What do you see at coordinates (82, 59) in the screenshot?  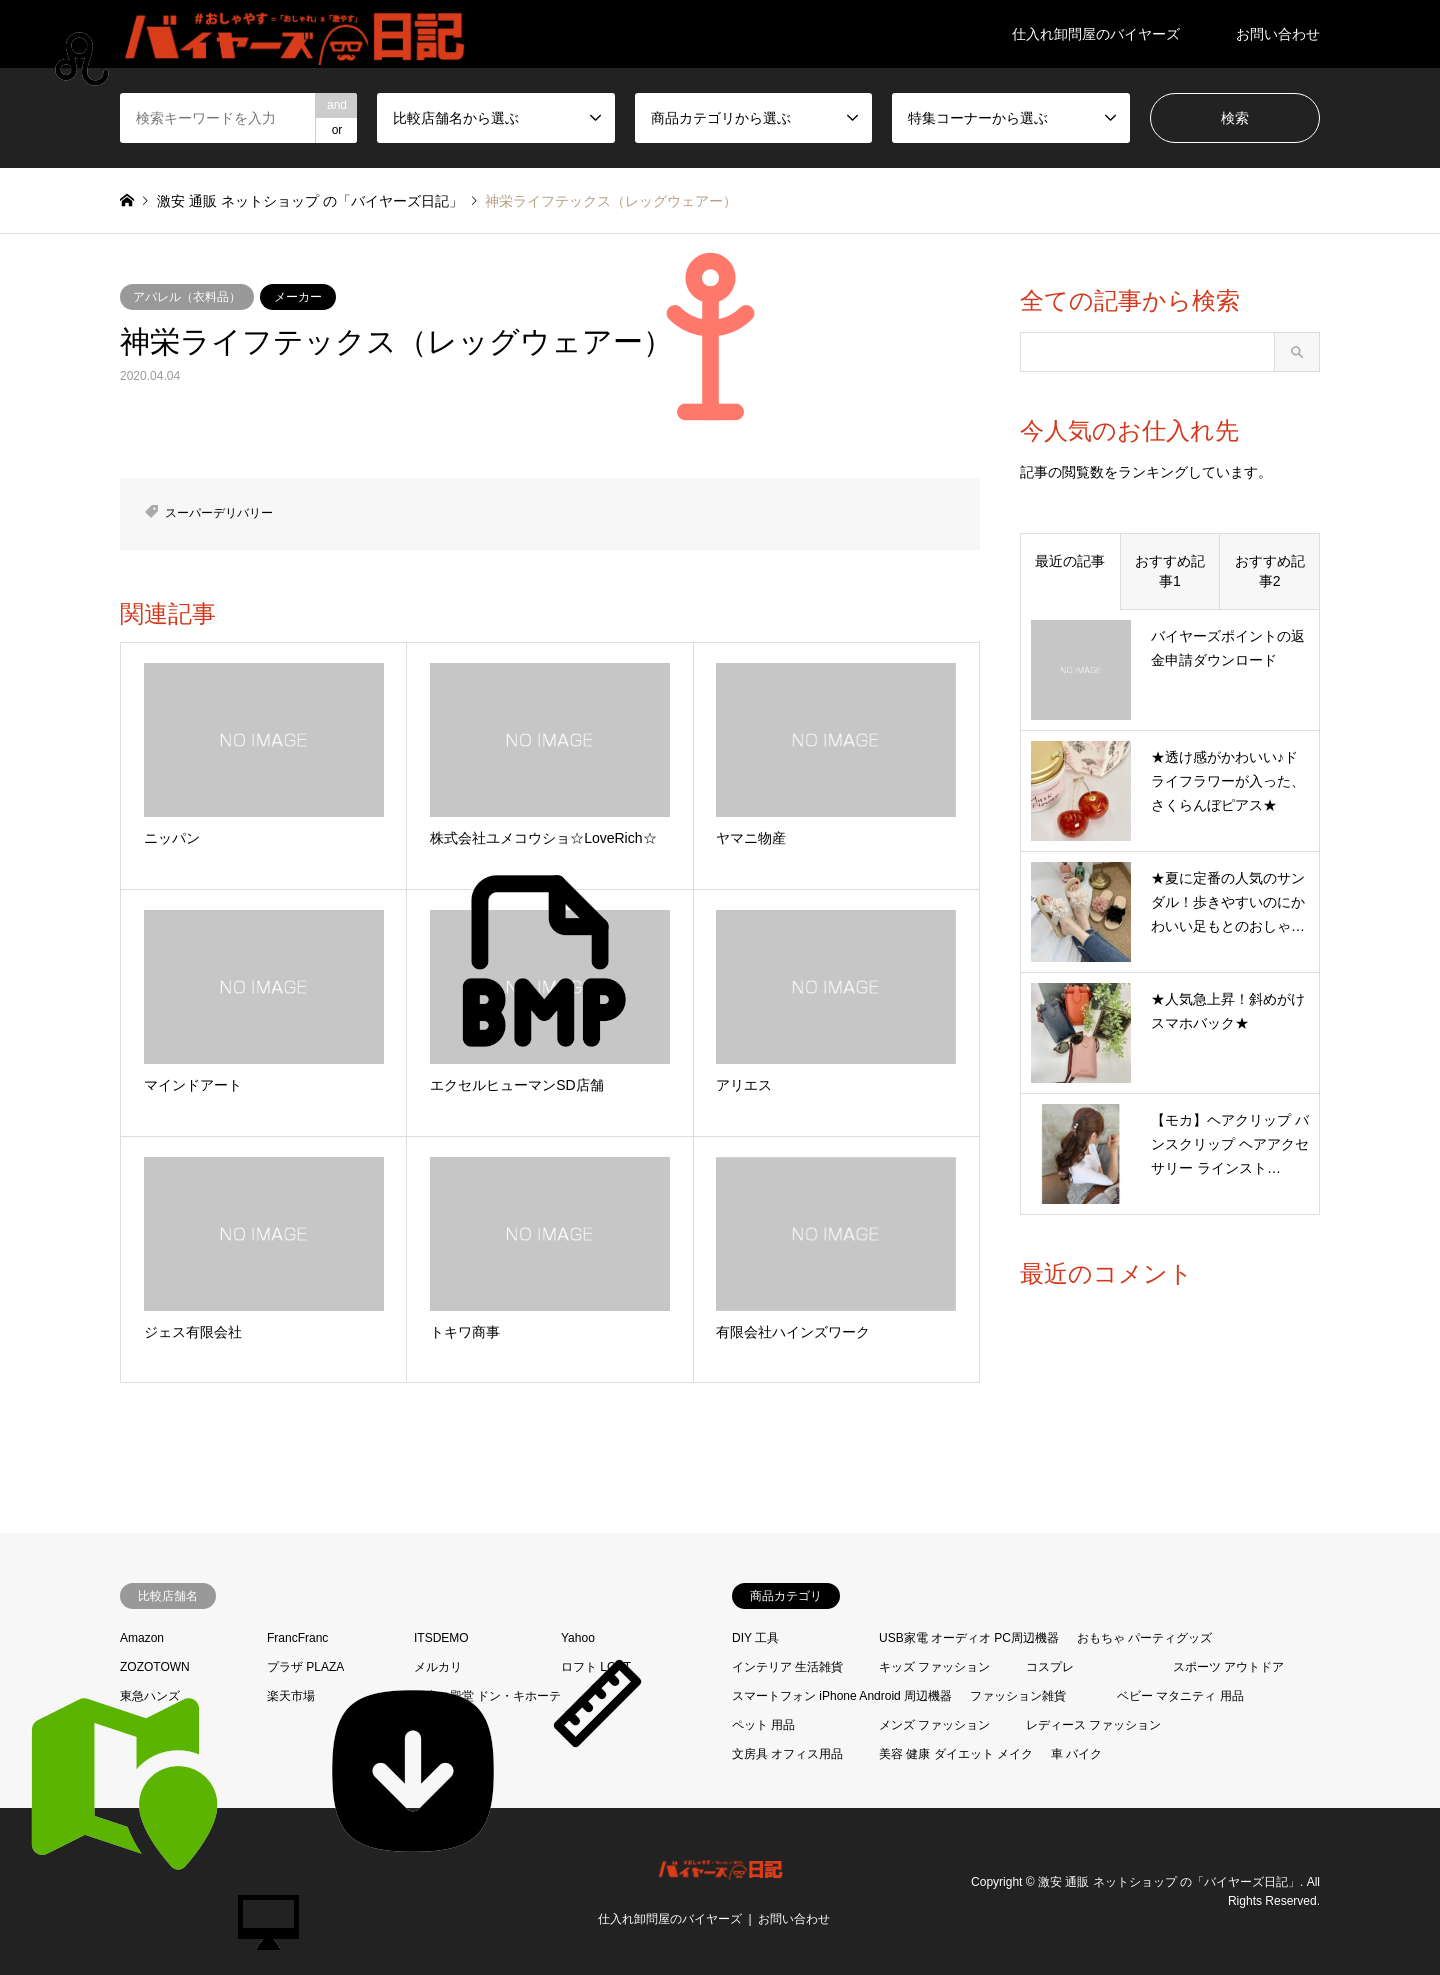 I see `indicates leo zodiac sign` at bounding box center [82, 59].